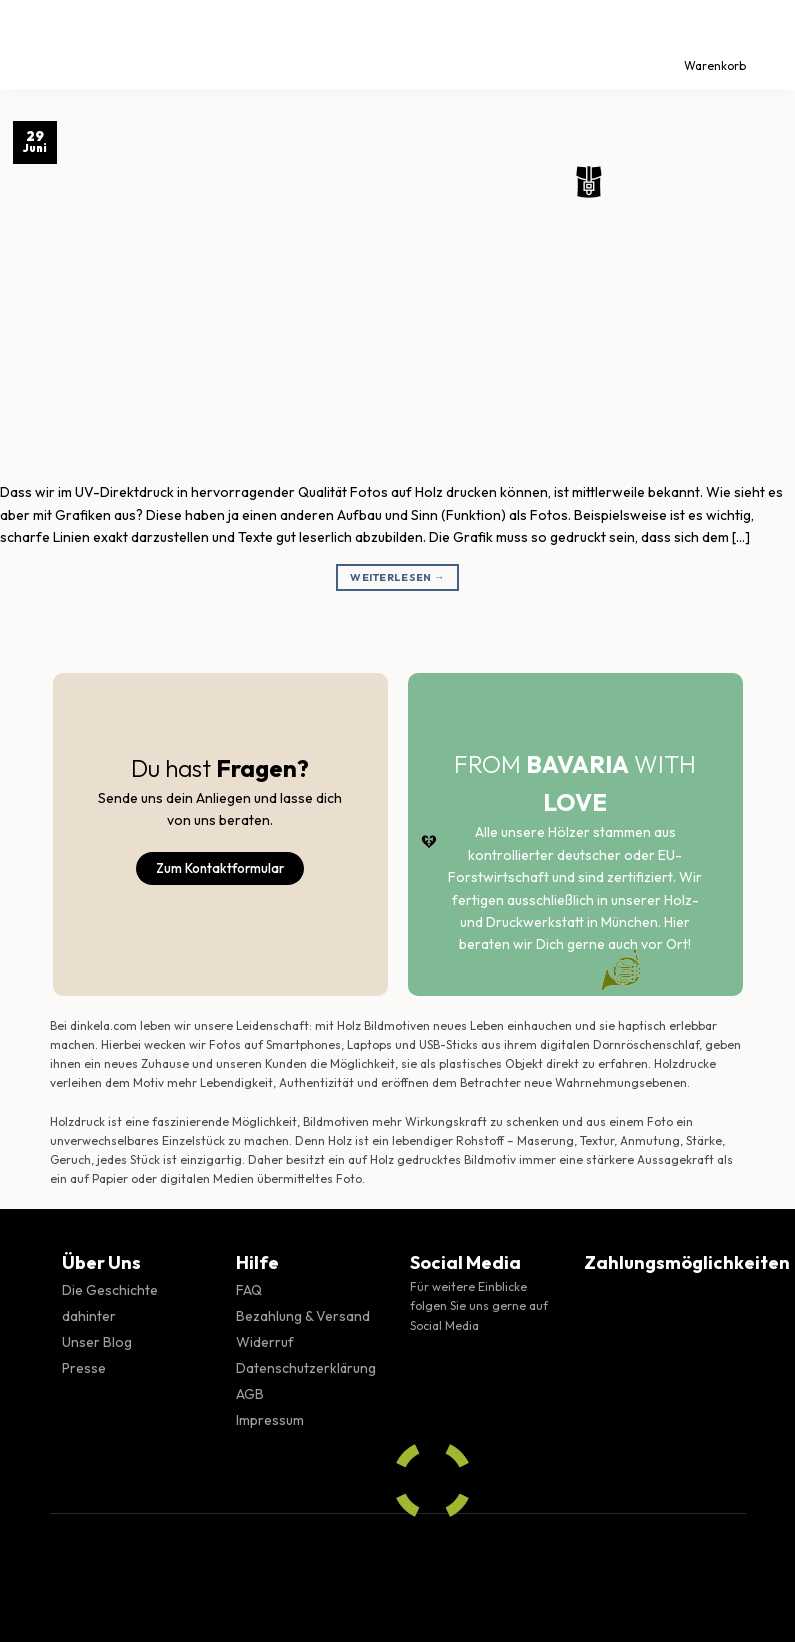  Describe the element at coordinates (621, 970) in the screenshot. I see `access brass instrument sounds or samples` at that location.